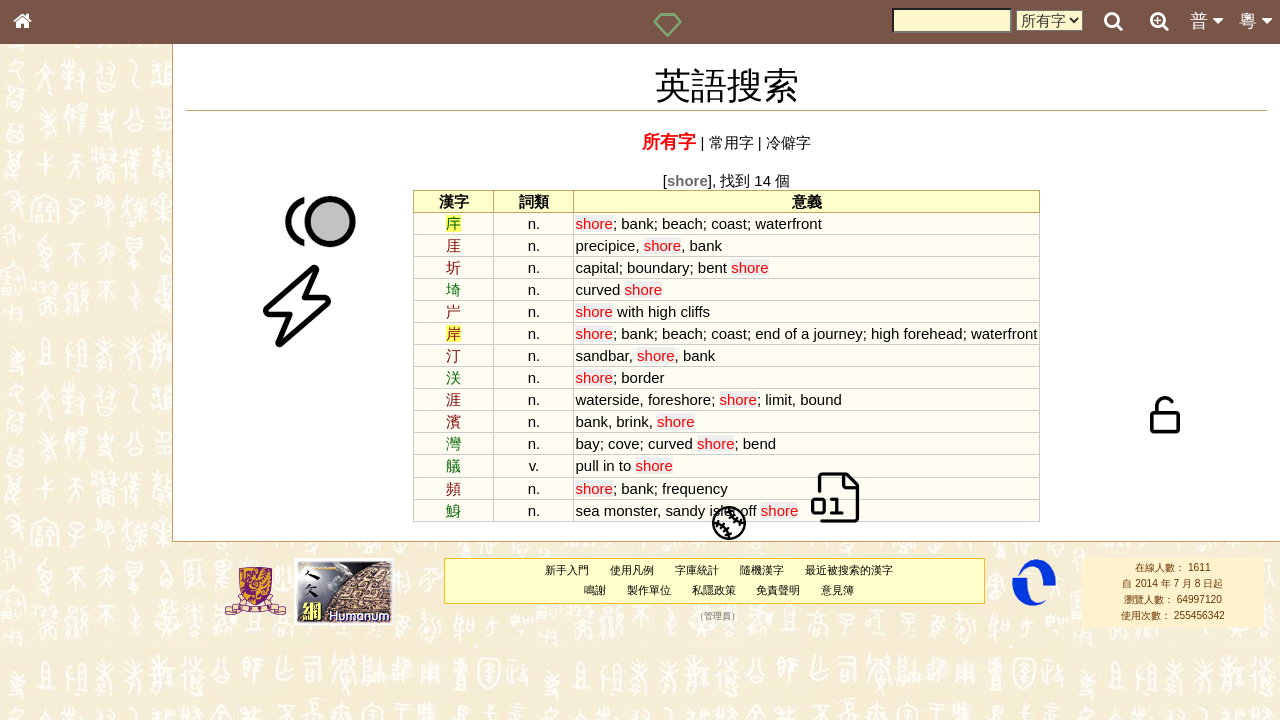 The image size is (1280, 720). I want to click on view or open a binary file, so click(838, 497).